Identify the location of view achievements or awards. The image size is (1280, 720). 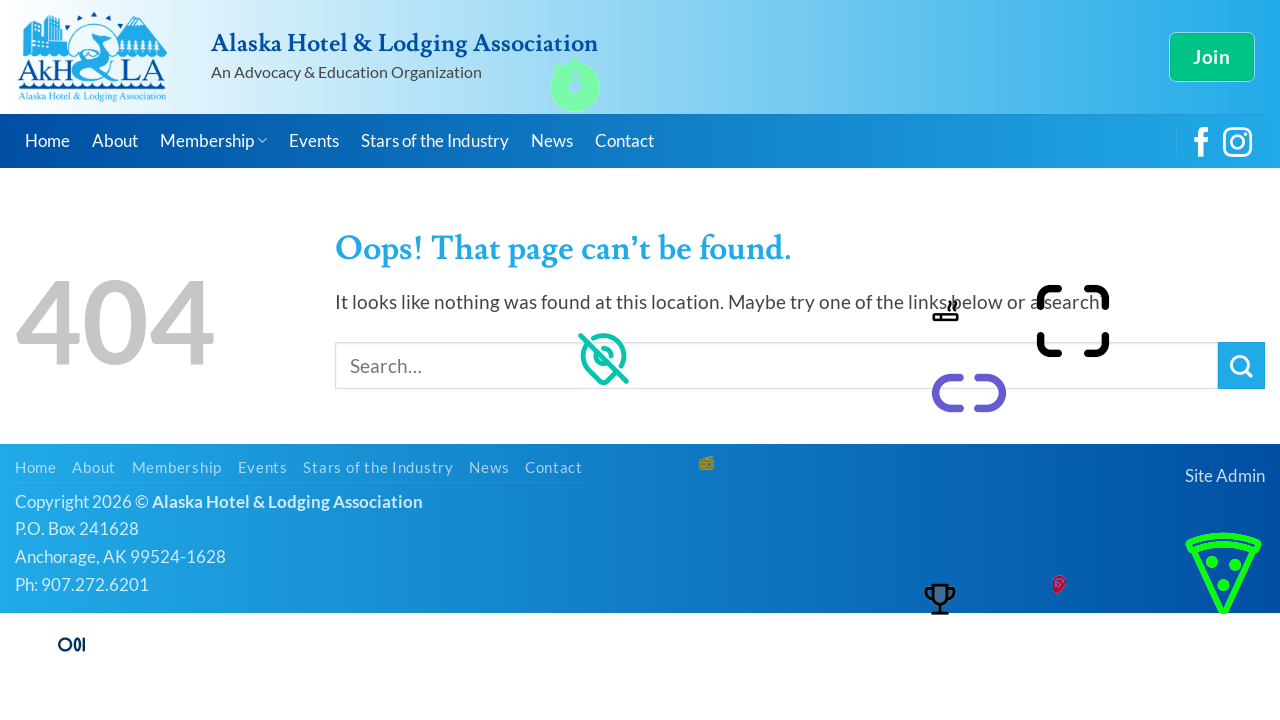
(940, 599).